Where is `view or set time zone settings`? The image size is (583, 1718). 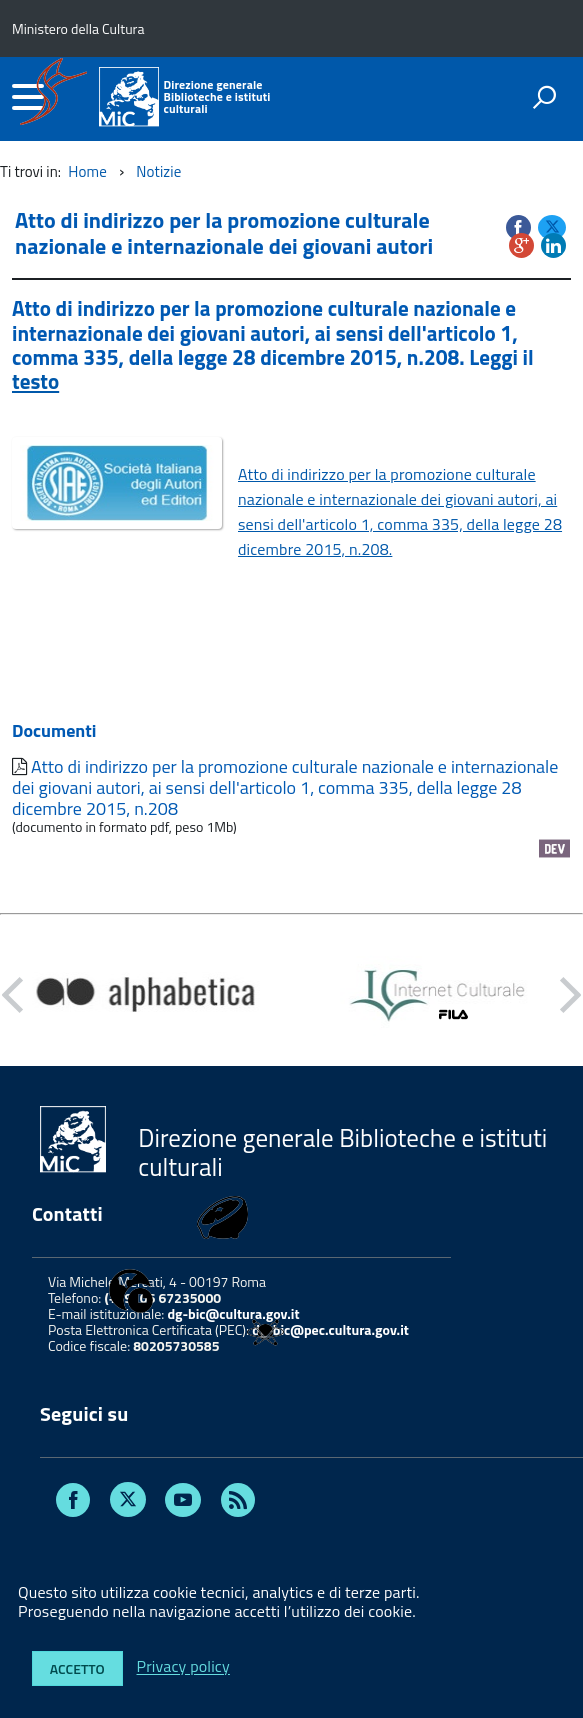
view or set time zone settings is located at coordinates (130, 1290).